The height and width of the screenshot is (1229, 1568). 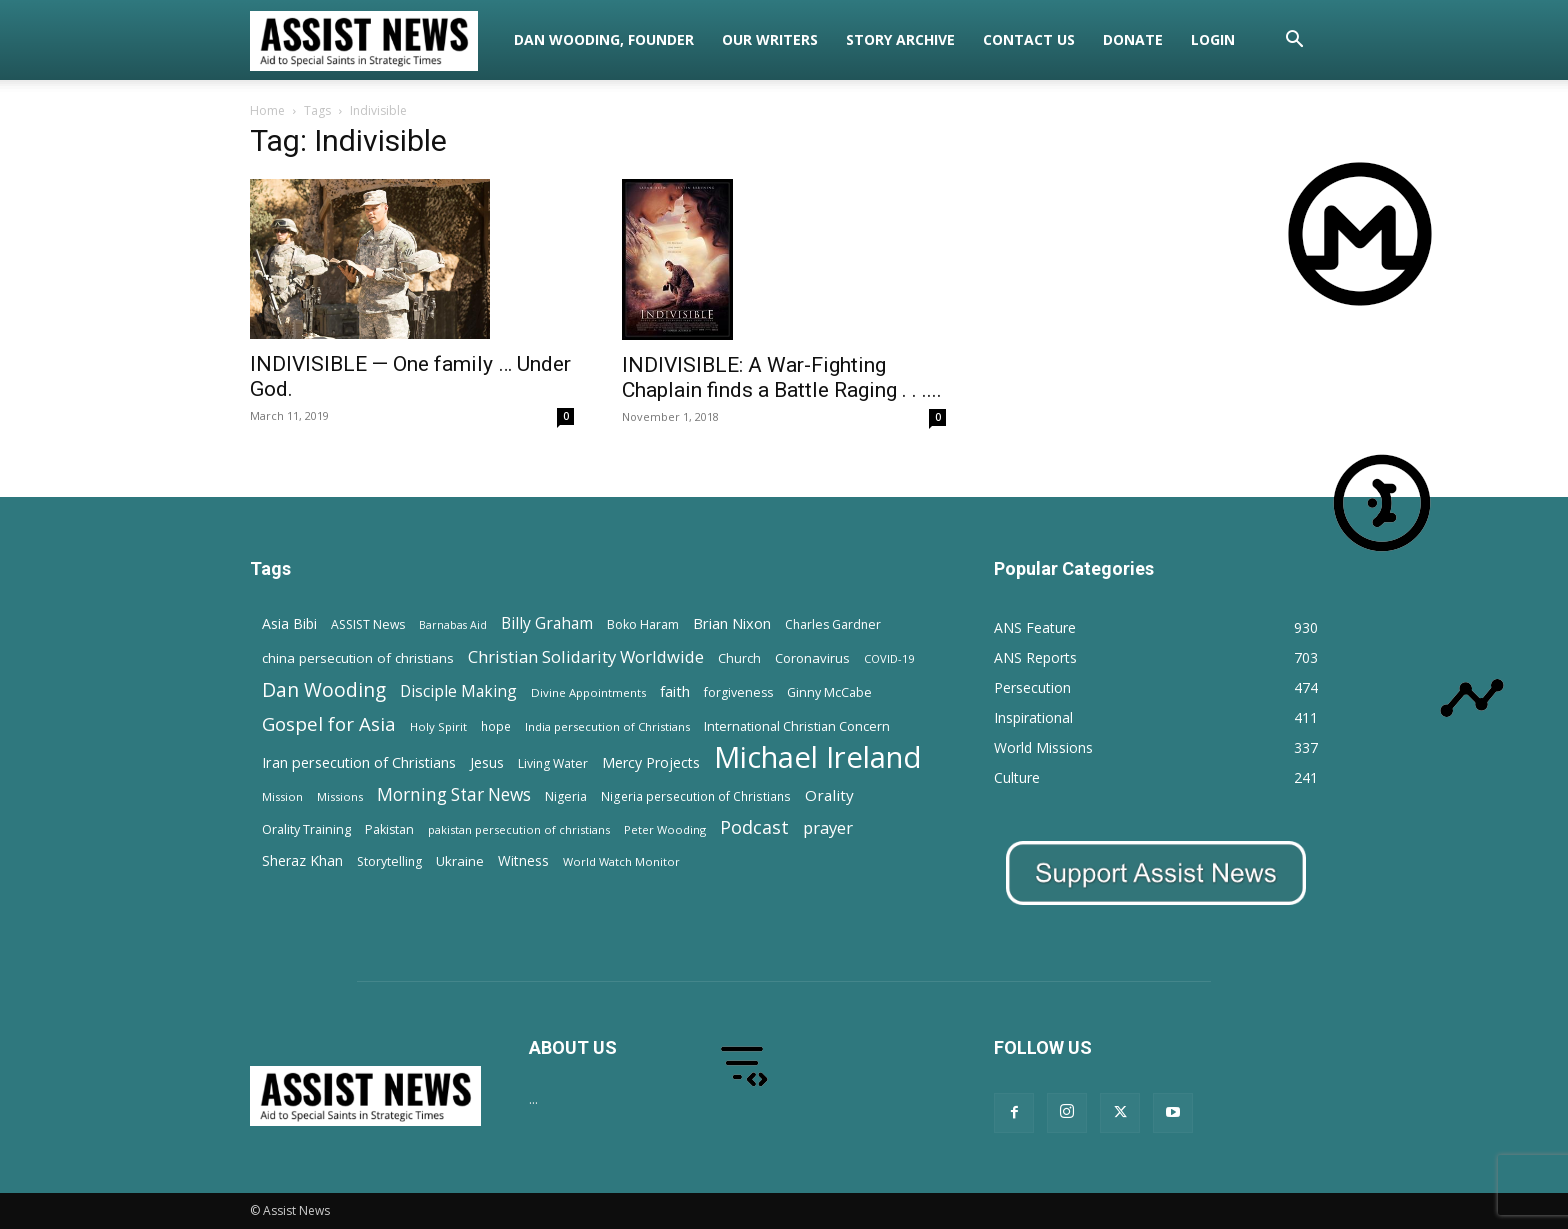 What do you see at coordinates (1360, 234) in the screenshot?
I see `view monero cryptocurrency balance` at bounding box center [1360, 234].